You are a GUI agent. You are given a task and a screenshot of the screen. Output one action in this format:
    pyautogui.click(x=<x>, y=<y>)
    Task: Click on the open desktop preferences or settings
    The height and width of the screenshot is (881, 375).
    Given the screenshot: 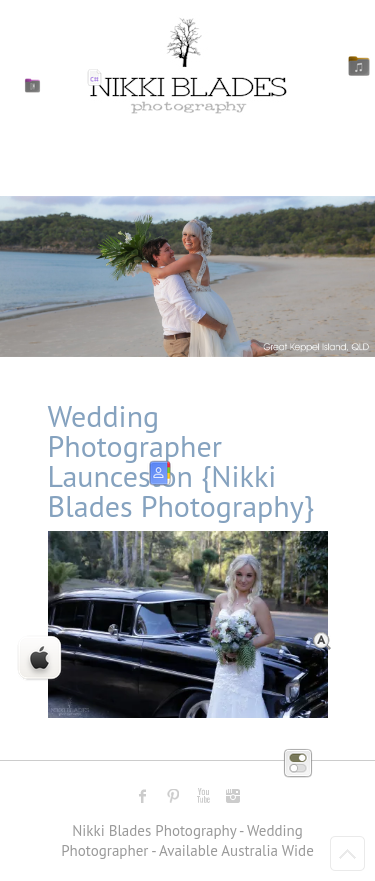 What is the action you would take?
    pyautogui.click(x=298, y=763)
    